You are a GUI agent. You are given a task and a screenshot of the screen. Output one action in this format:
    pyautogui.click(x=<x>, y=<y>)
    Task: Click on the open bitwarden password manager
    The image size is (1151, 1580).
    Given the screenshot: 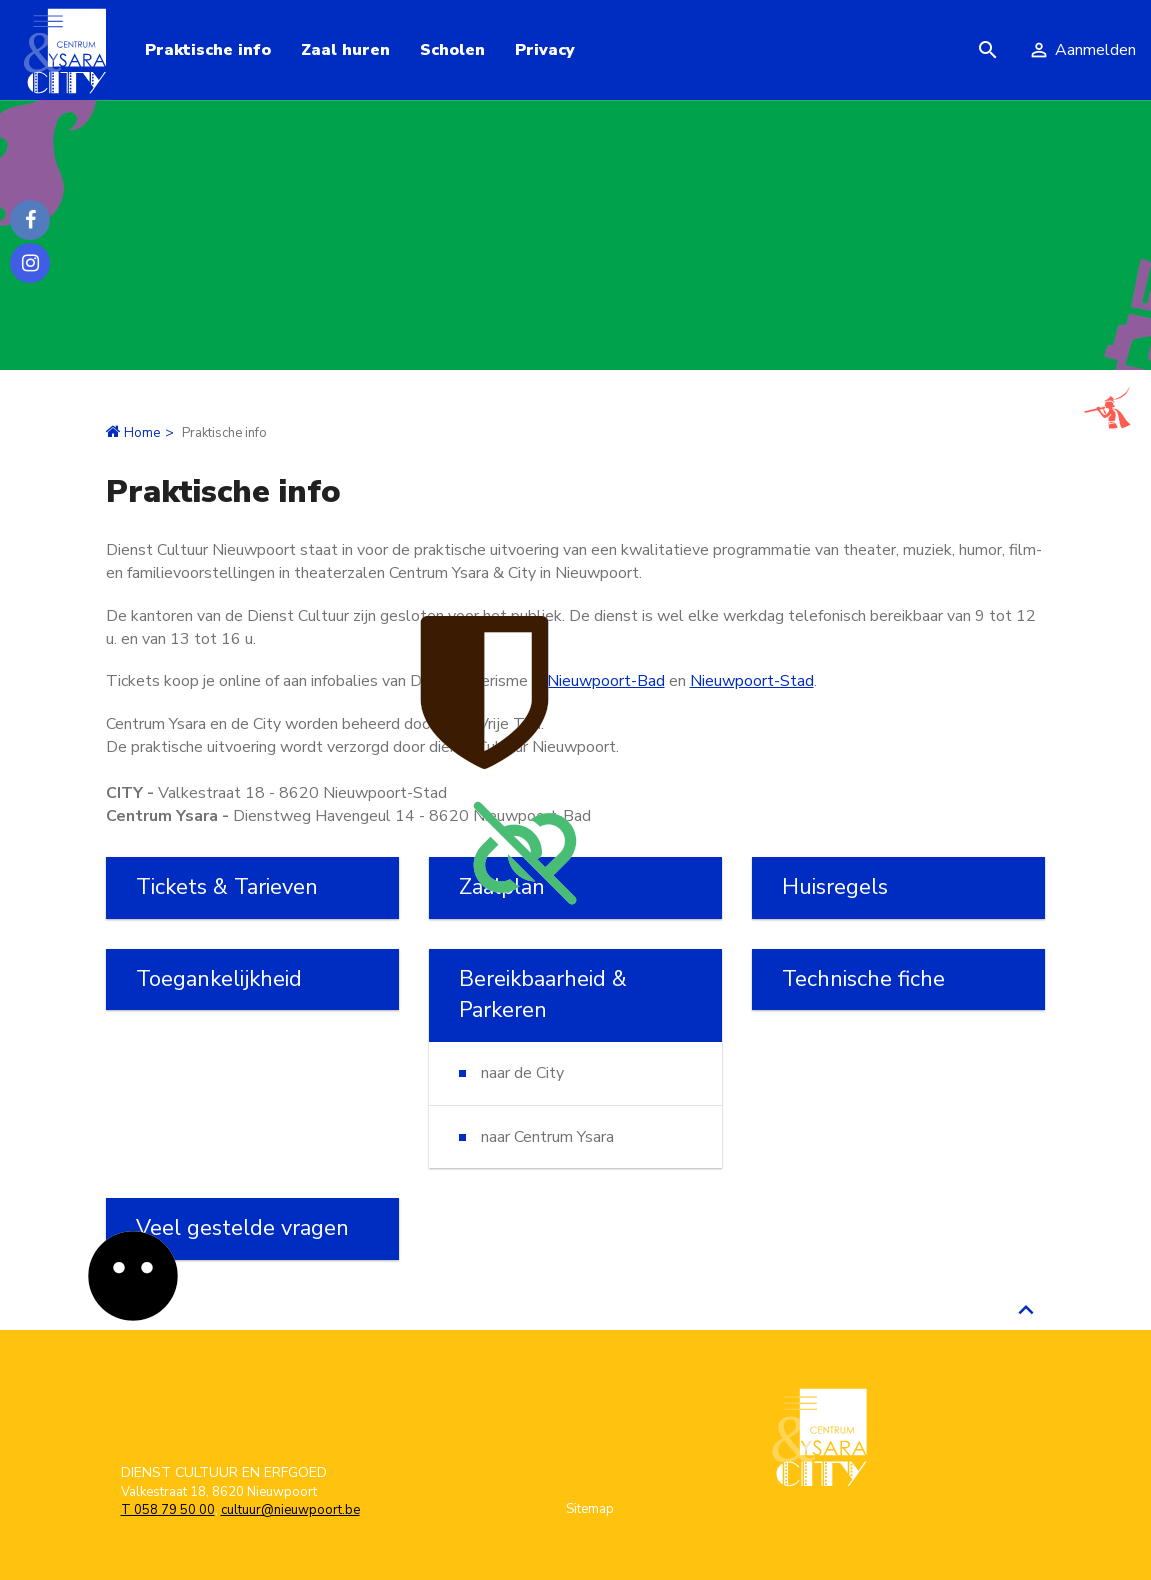 What is the action you would take?
    pyautogui.click(x=484, y=692)
    